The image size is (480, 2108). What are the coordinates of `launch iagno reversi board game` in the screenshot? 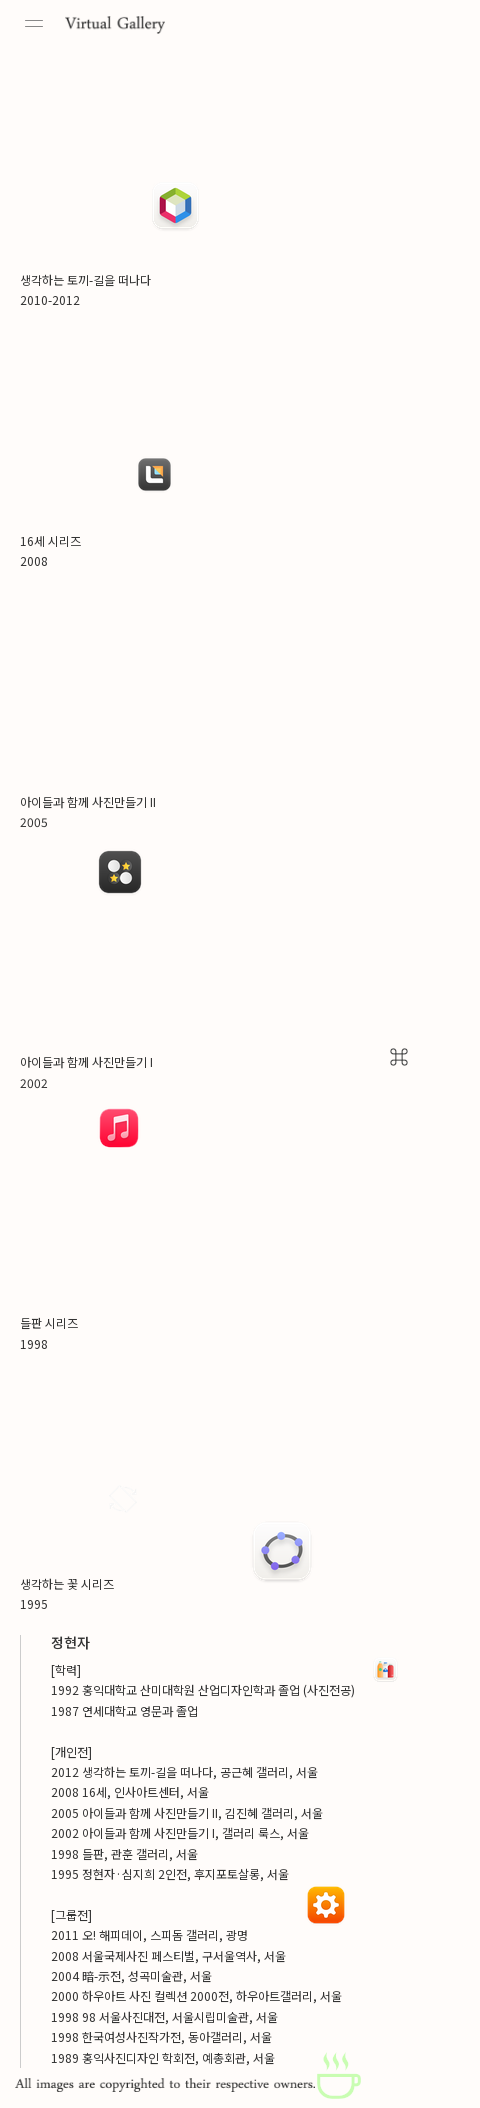 It's located at (120, 872).